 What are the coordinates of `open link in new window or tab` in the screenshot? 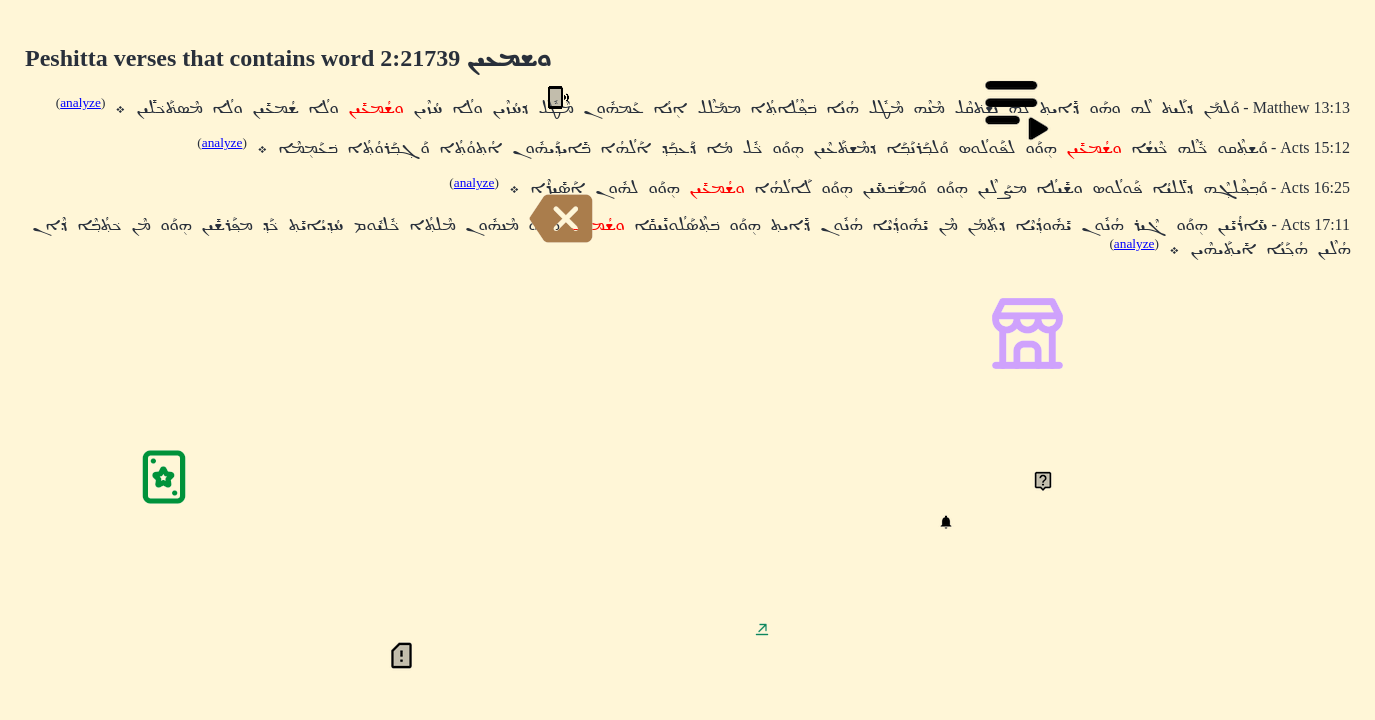 It's located at (762, 629).